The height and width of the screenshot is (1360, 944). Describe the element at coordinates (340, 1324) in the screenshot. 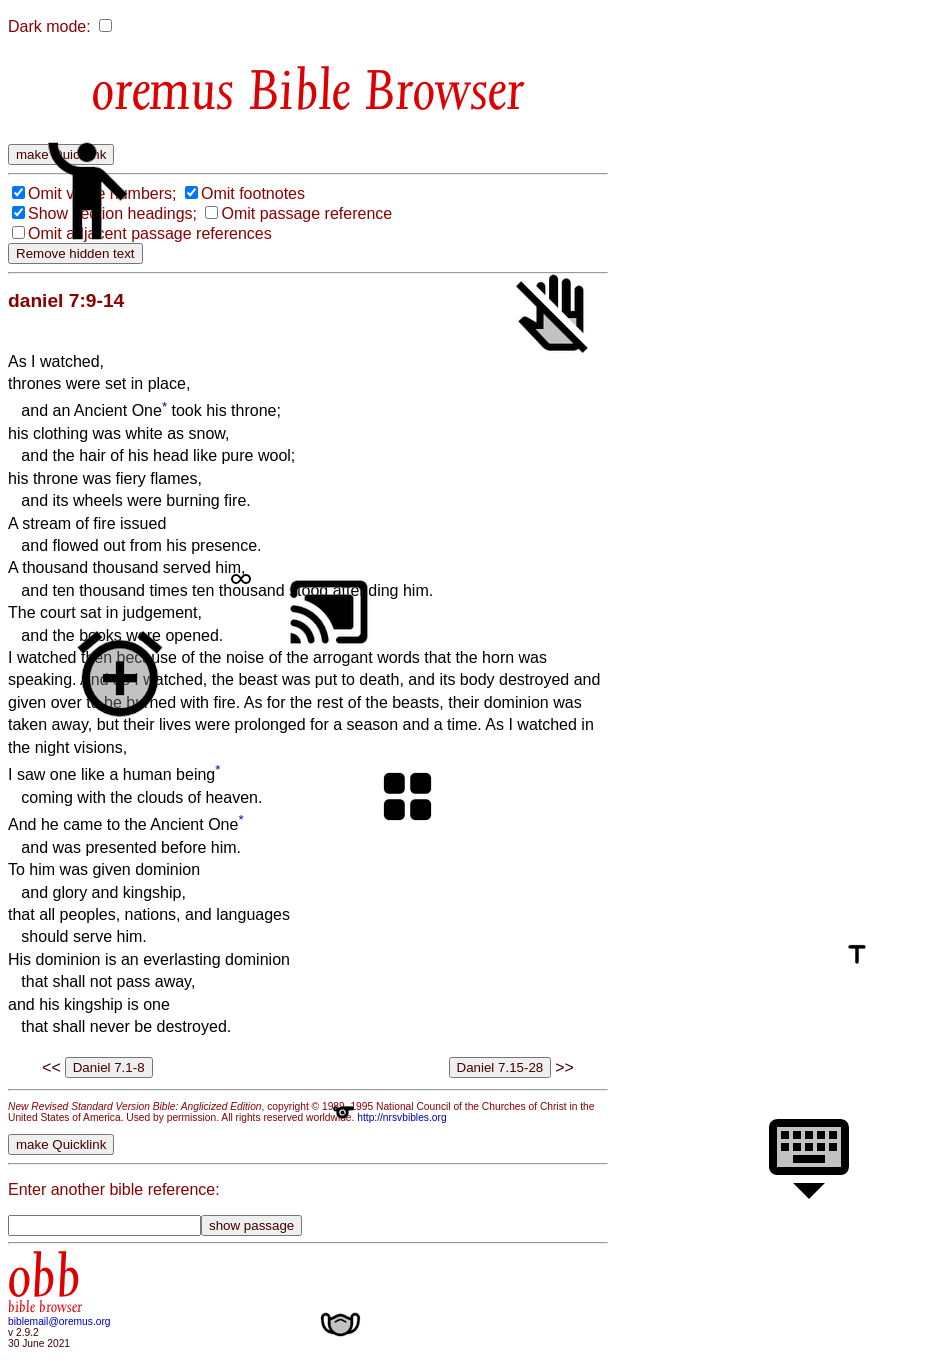

I see `indicates face mask required` at that location.